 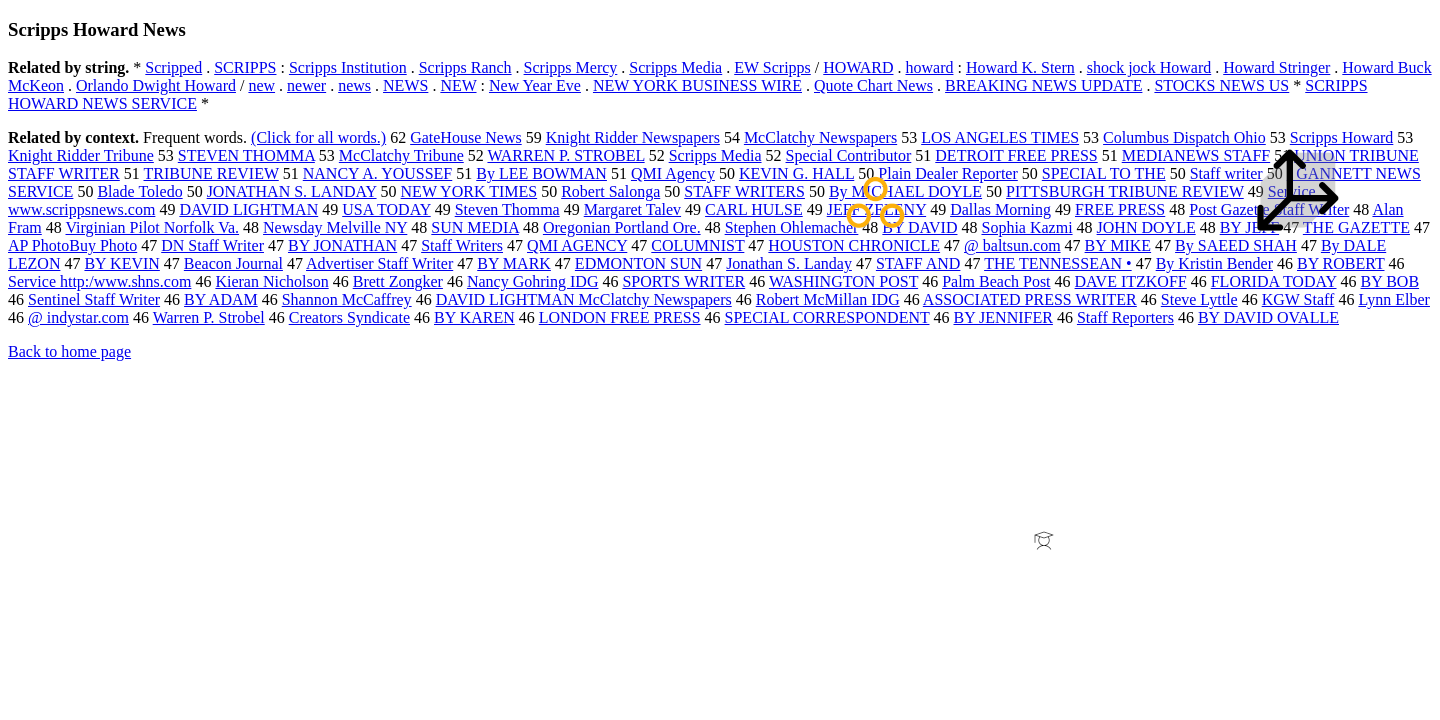 I want to click on view student profile, so click(x=1044, y=541).